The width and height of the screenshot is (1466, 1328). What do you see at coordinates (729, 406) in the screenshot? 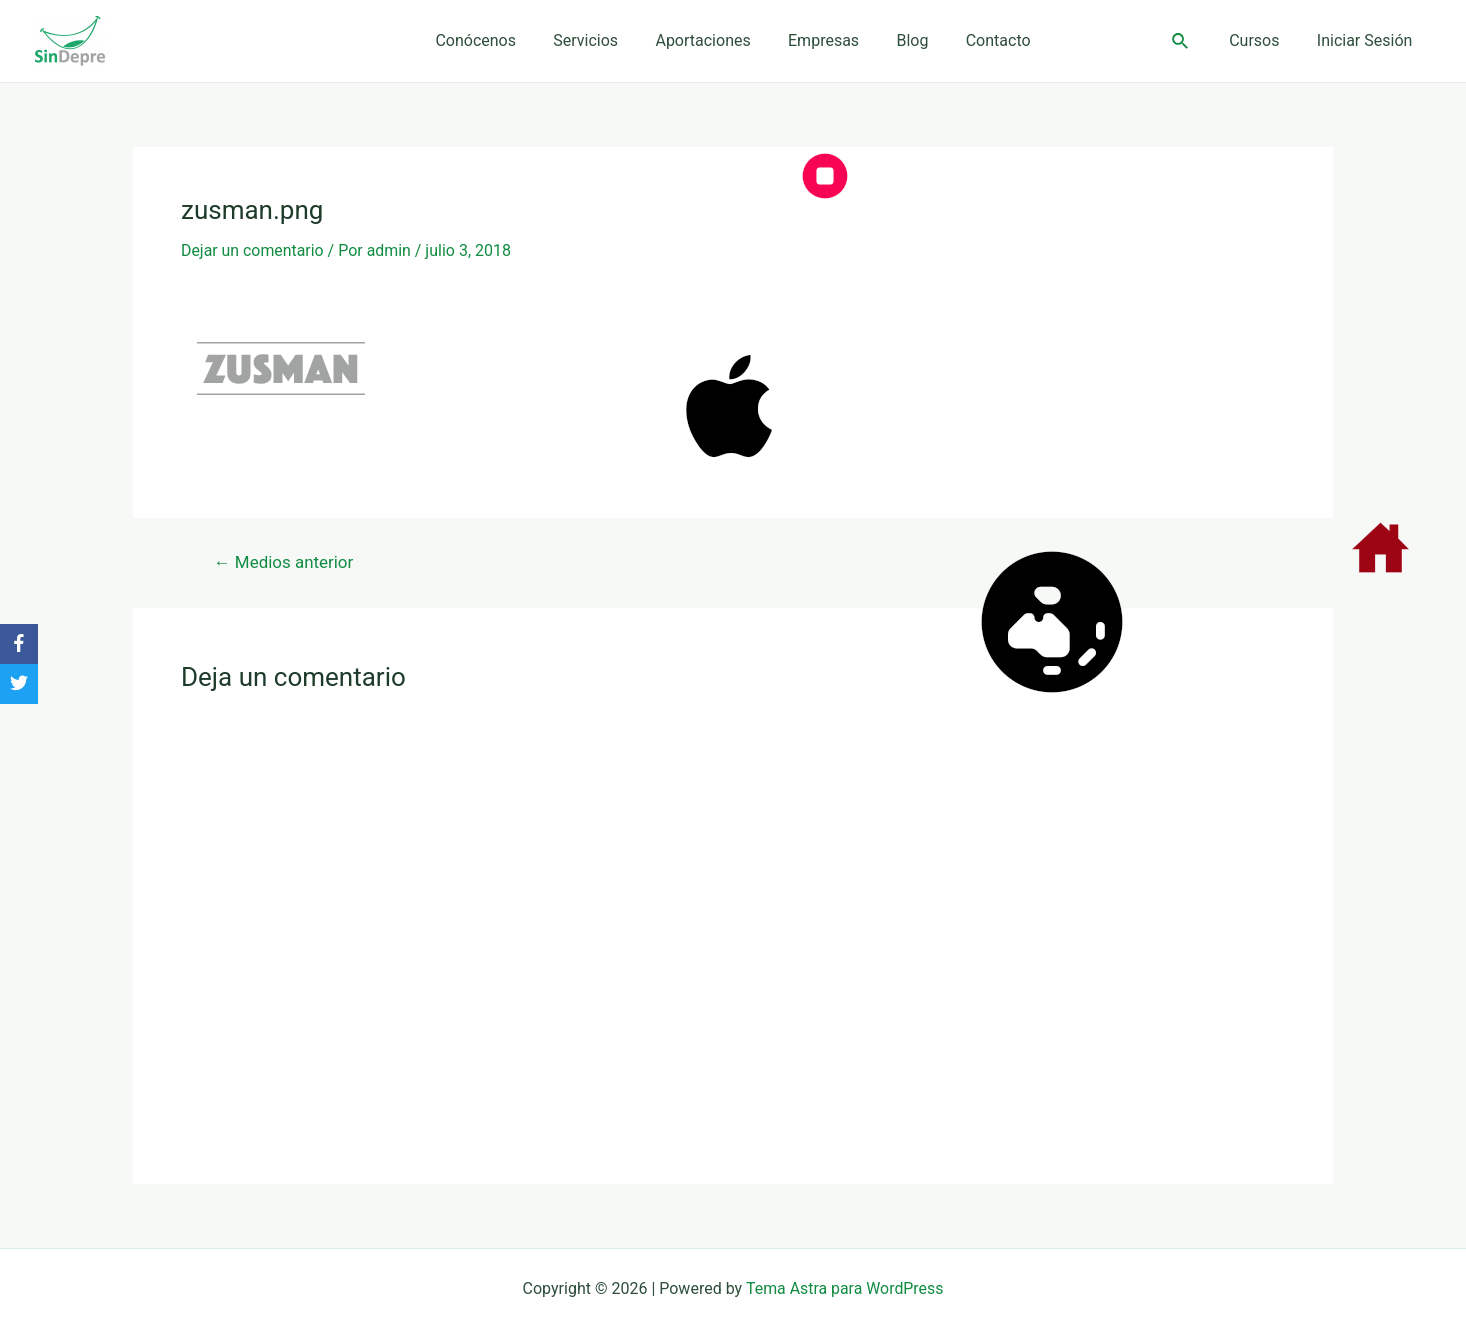
I see `Apple company logo` at bounding box center [729, 406].